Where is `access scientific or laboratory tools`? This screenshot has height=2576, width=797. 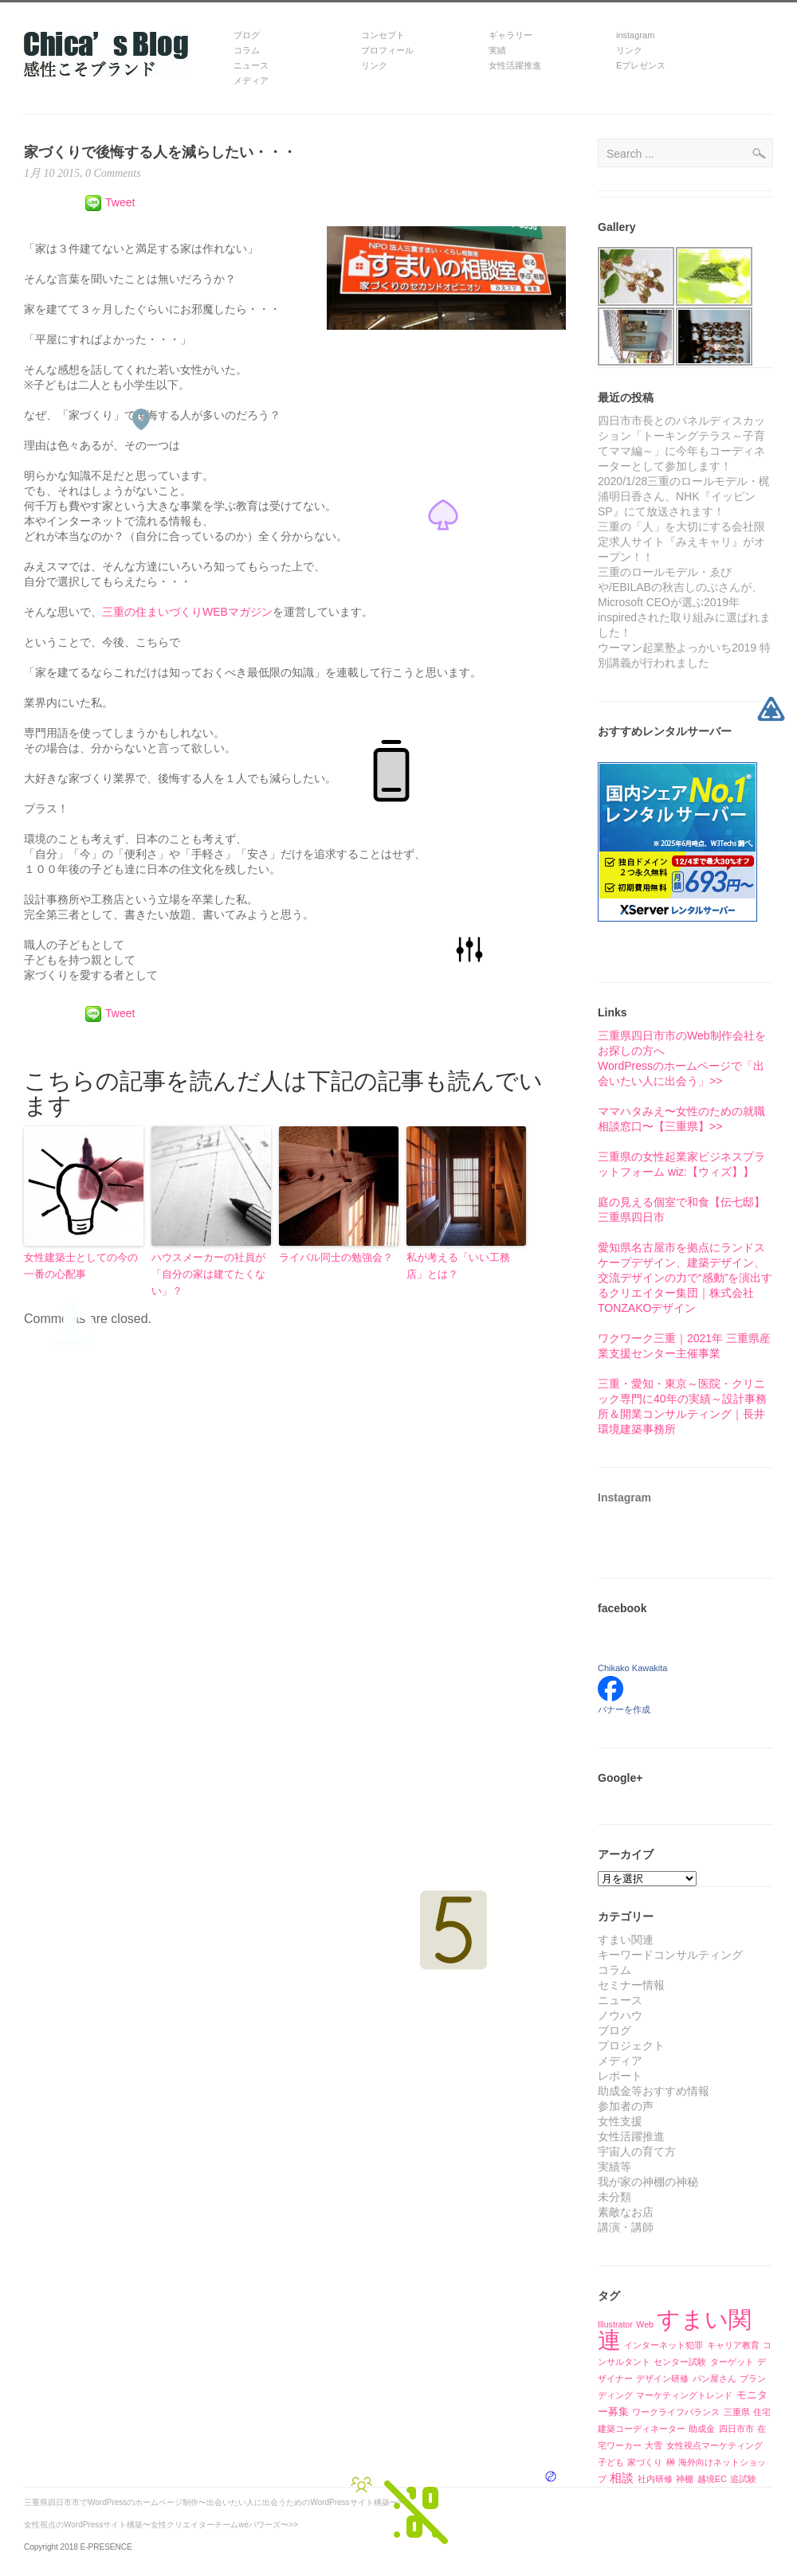 access scientific or laboratory tools is located at coordinates (74, 1323).